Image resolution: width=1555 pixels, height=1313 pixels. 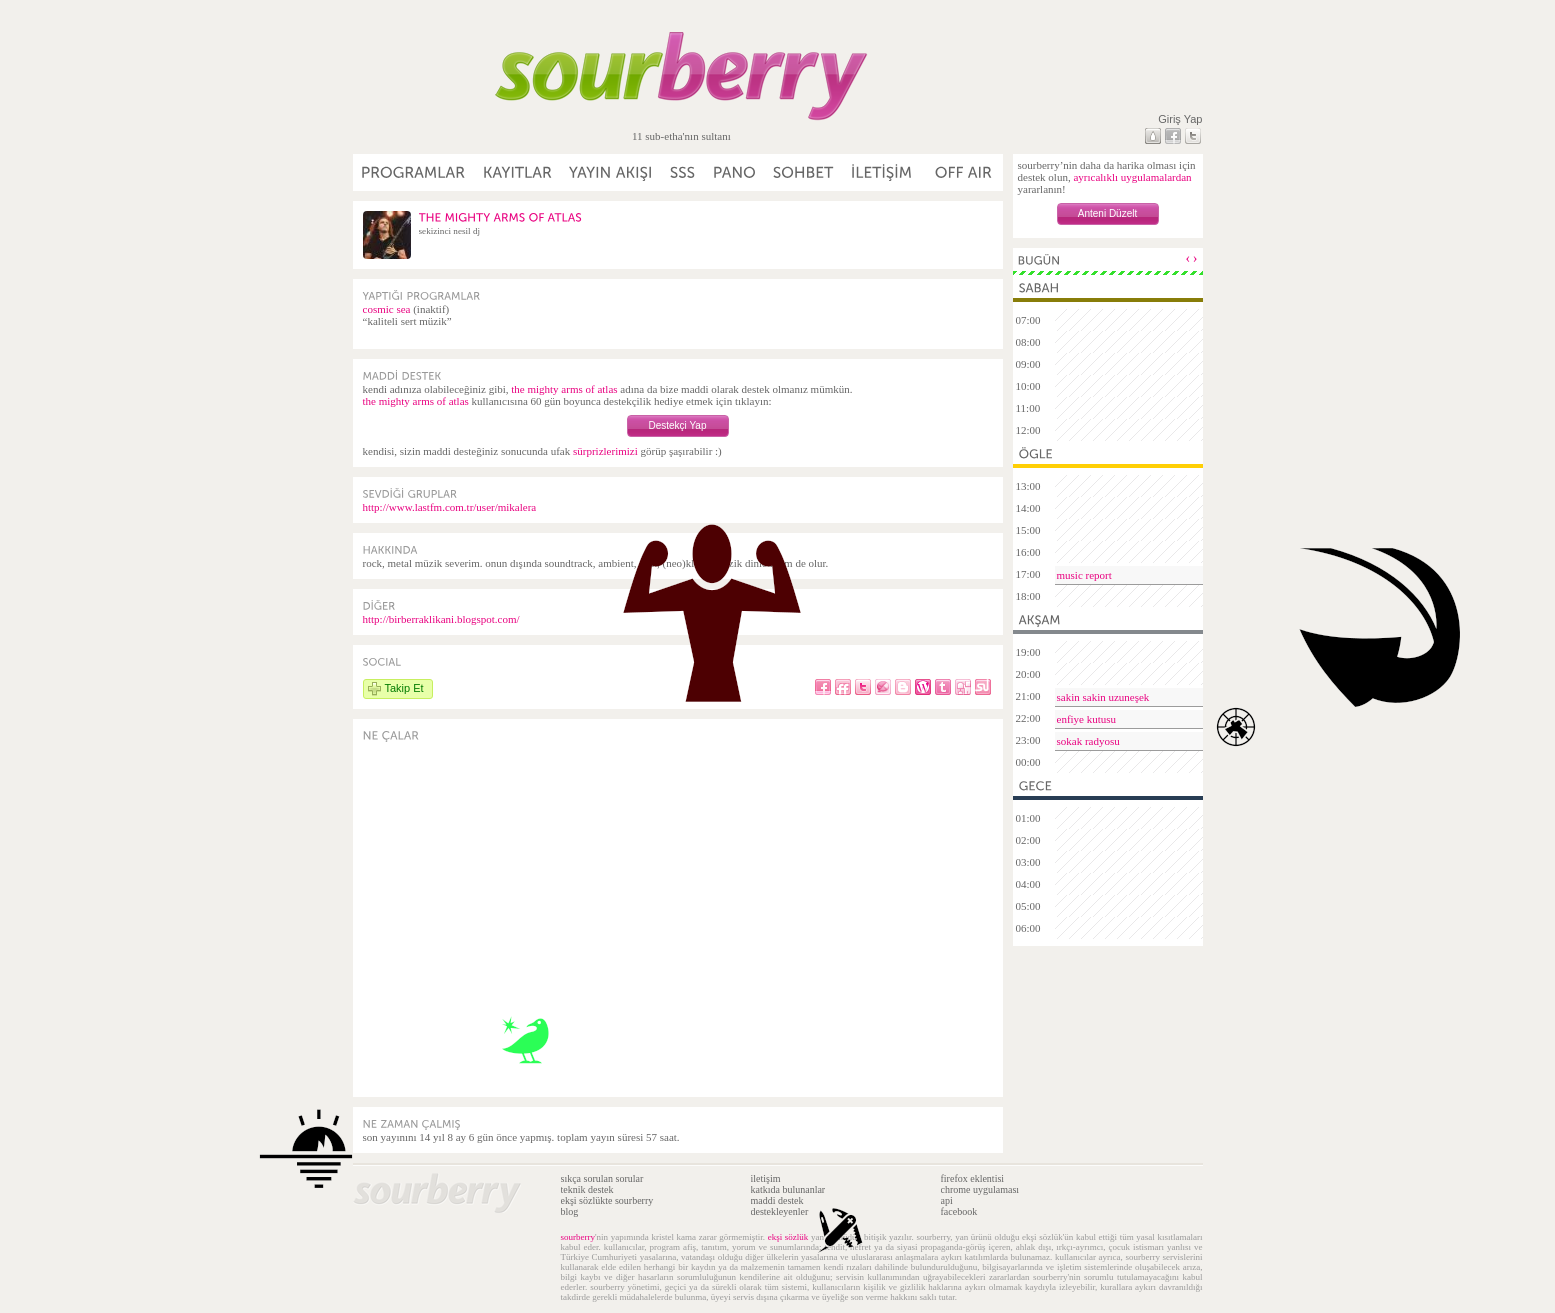 What do you see at coordinates (1236, 727) in the screenshot?
I see `view radar or detection range settings` at bounding box center [1236, 727].